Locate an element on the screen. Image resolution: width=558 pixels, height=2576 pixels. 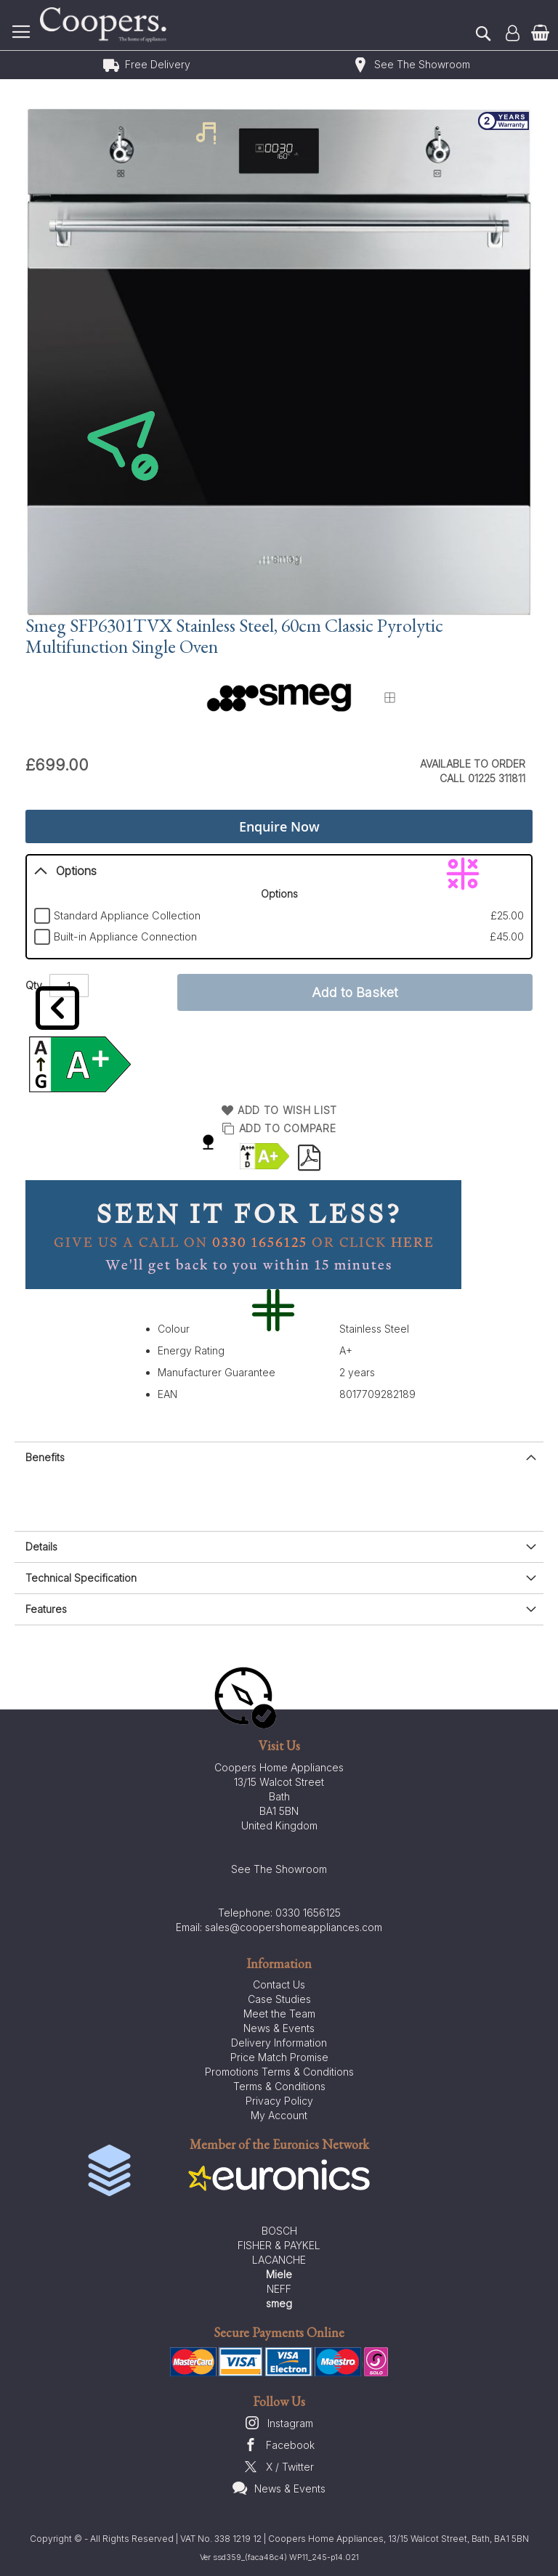
music playback error or issue is located at coordinates (207, 132).